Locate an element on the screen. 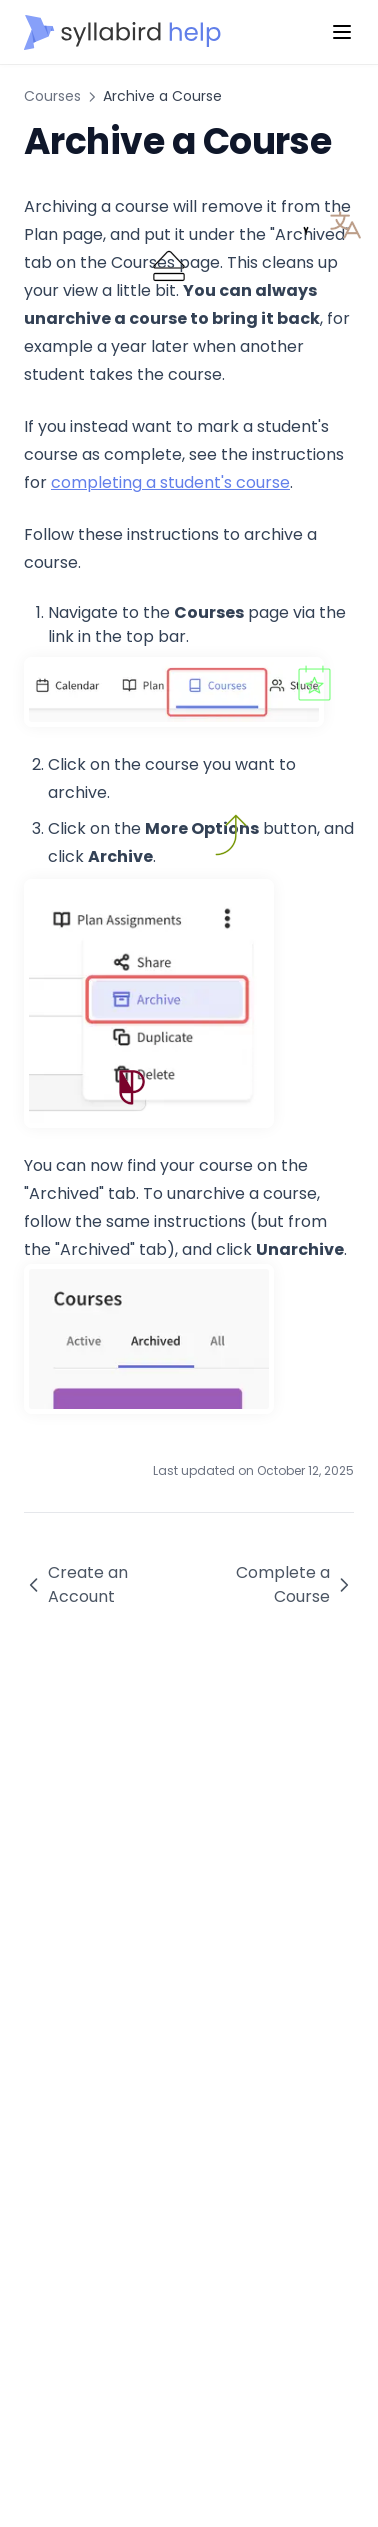 The width and height of the screenshot is (378, 2527). view starred or favorite events is located at coordinates (314, 684).